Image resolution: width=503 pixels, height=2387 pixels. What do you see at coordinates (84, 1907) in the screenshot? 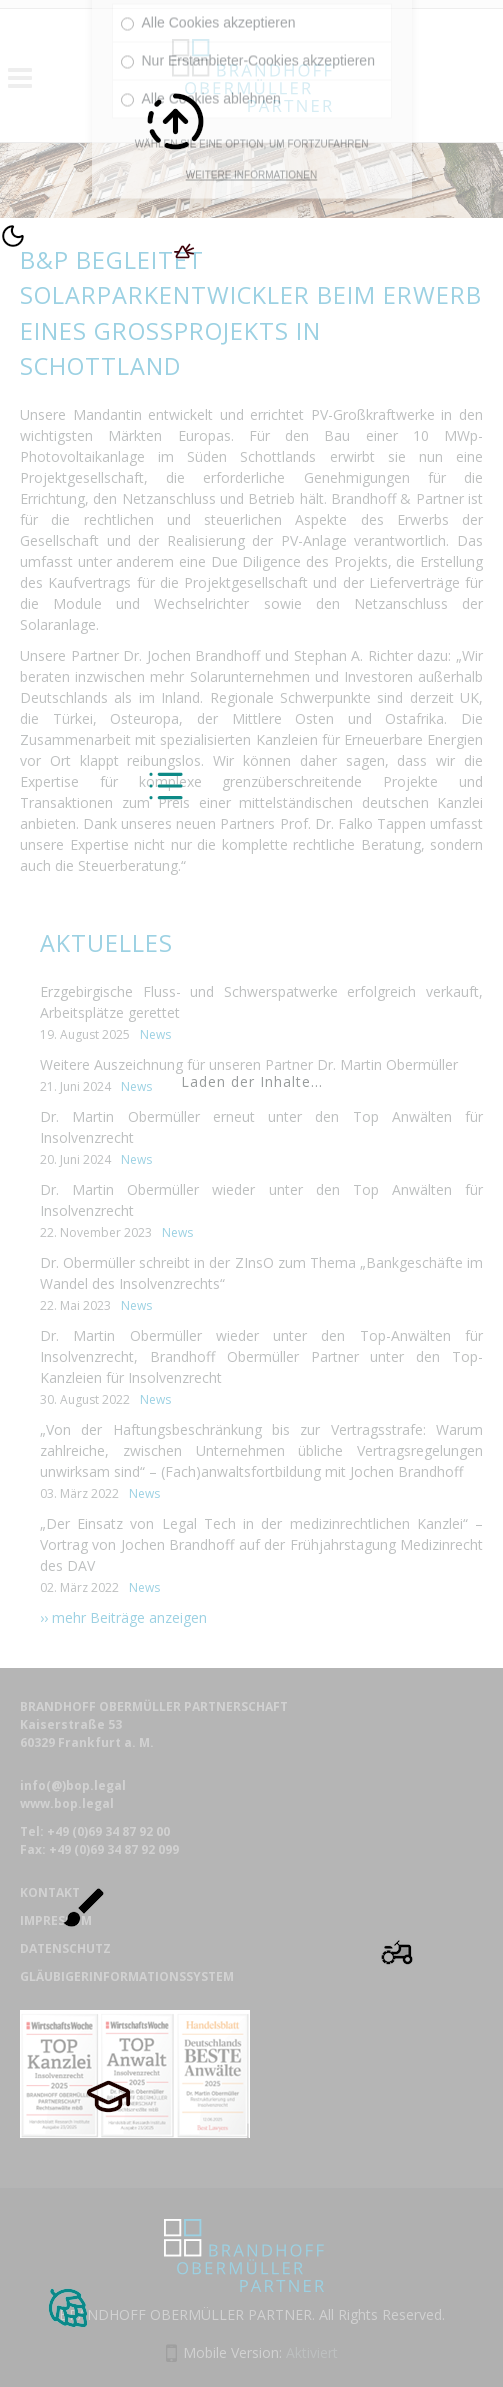
I see `access drawing or painting tools` at bounding box center [84, 1907].